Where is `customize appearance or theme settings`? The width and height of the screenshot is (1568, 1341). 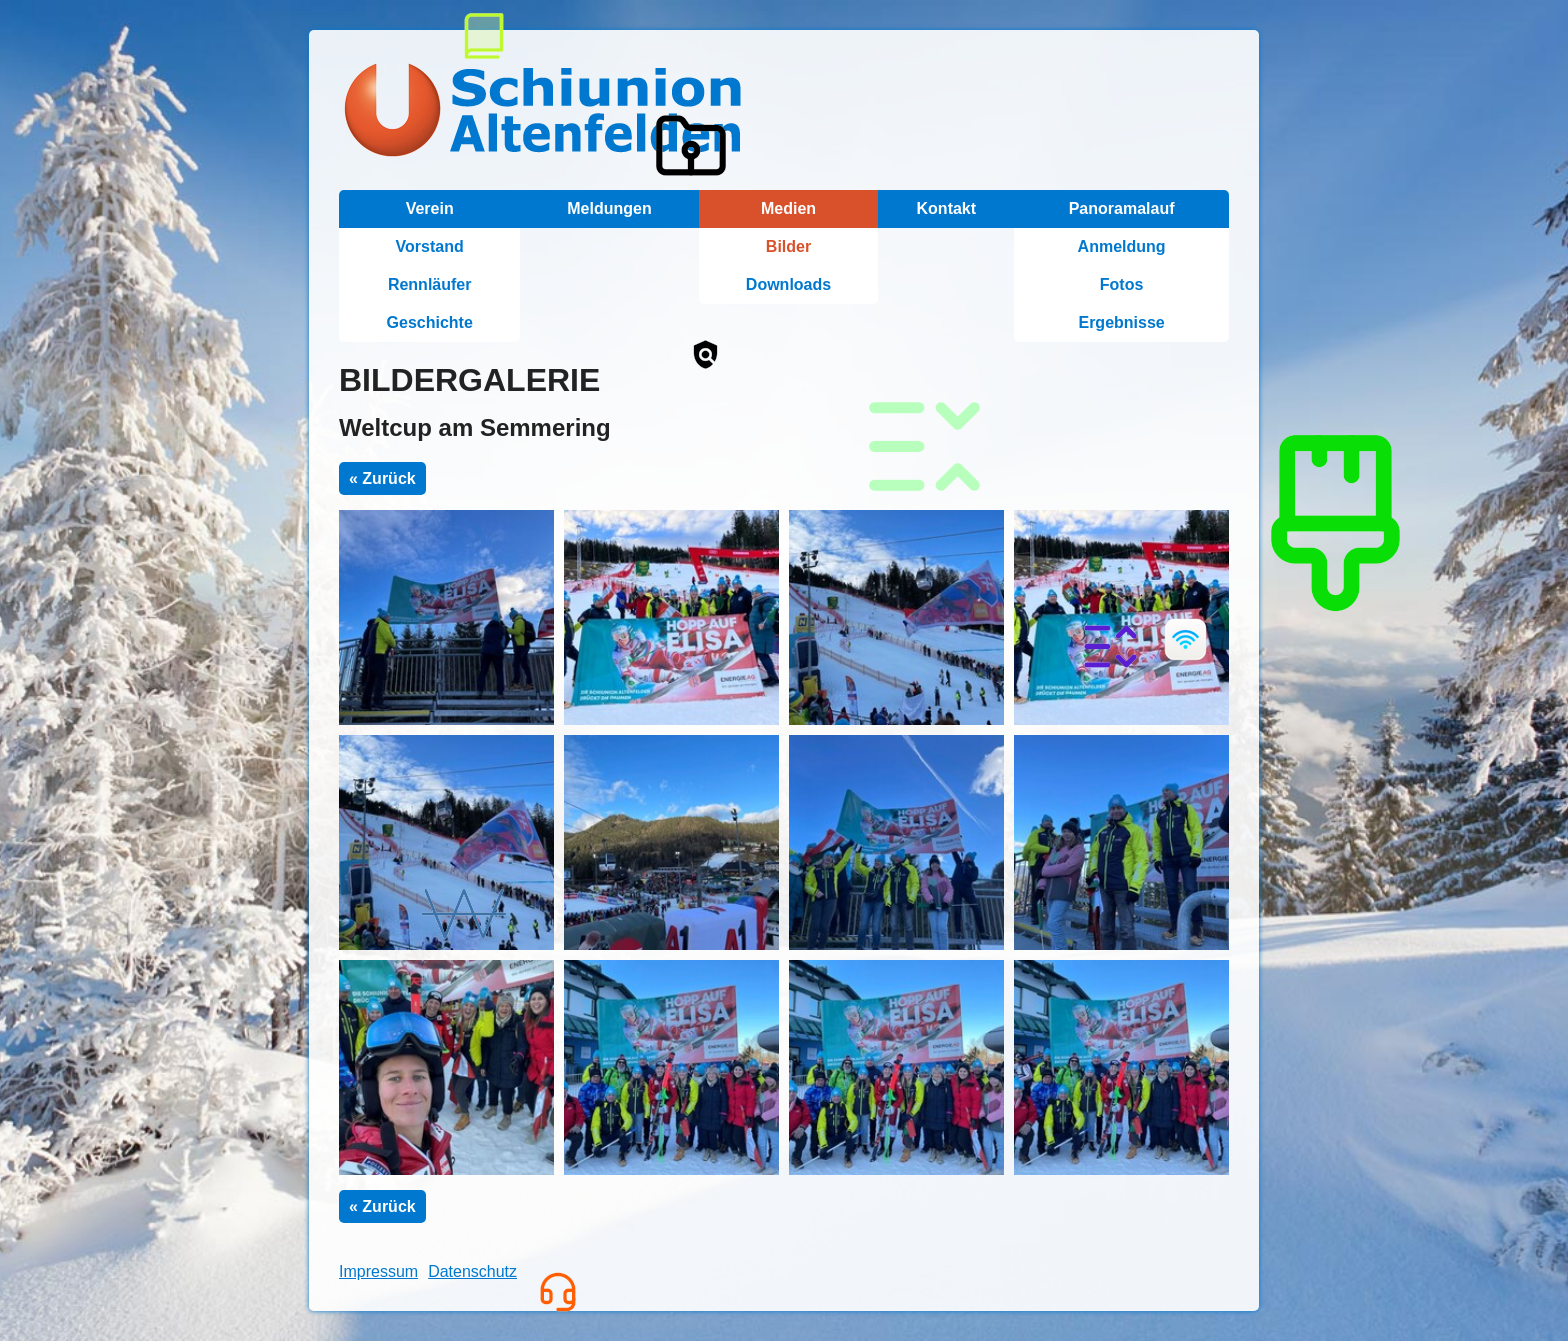
customize appearance or theme settings is located at coordinates (1335, 523).